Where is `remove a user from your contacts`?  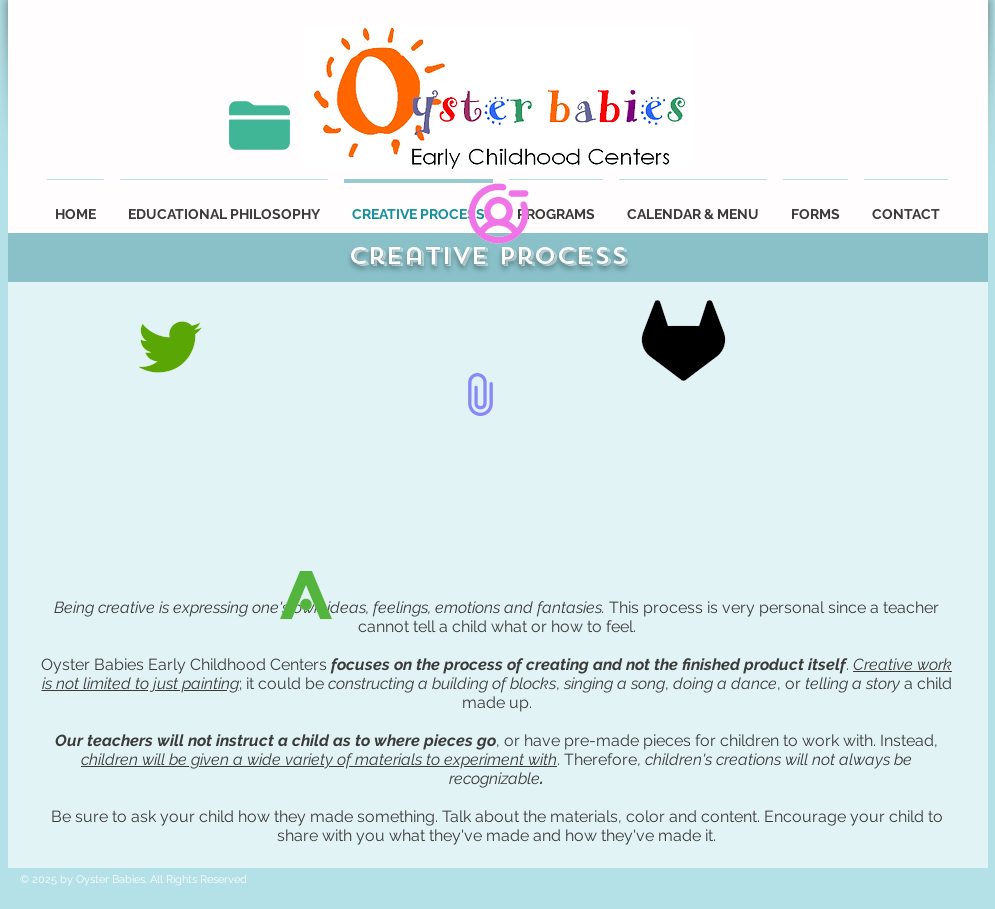
remove a user from your contacts is located at coordinates (498, 213).